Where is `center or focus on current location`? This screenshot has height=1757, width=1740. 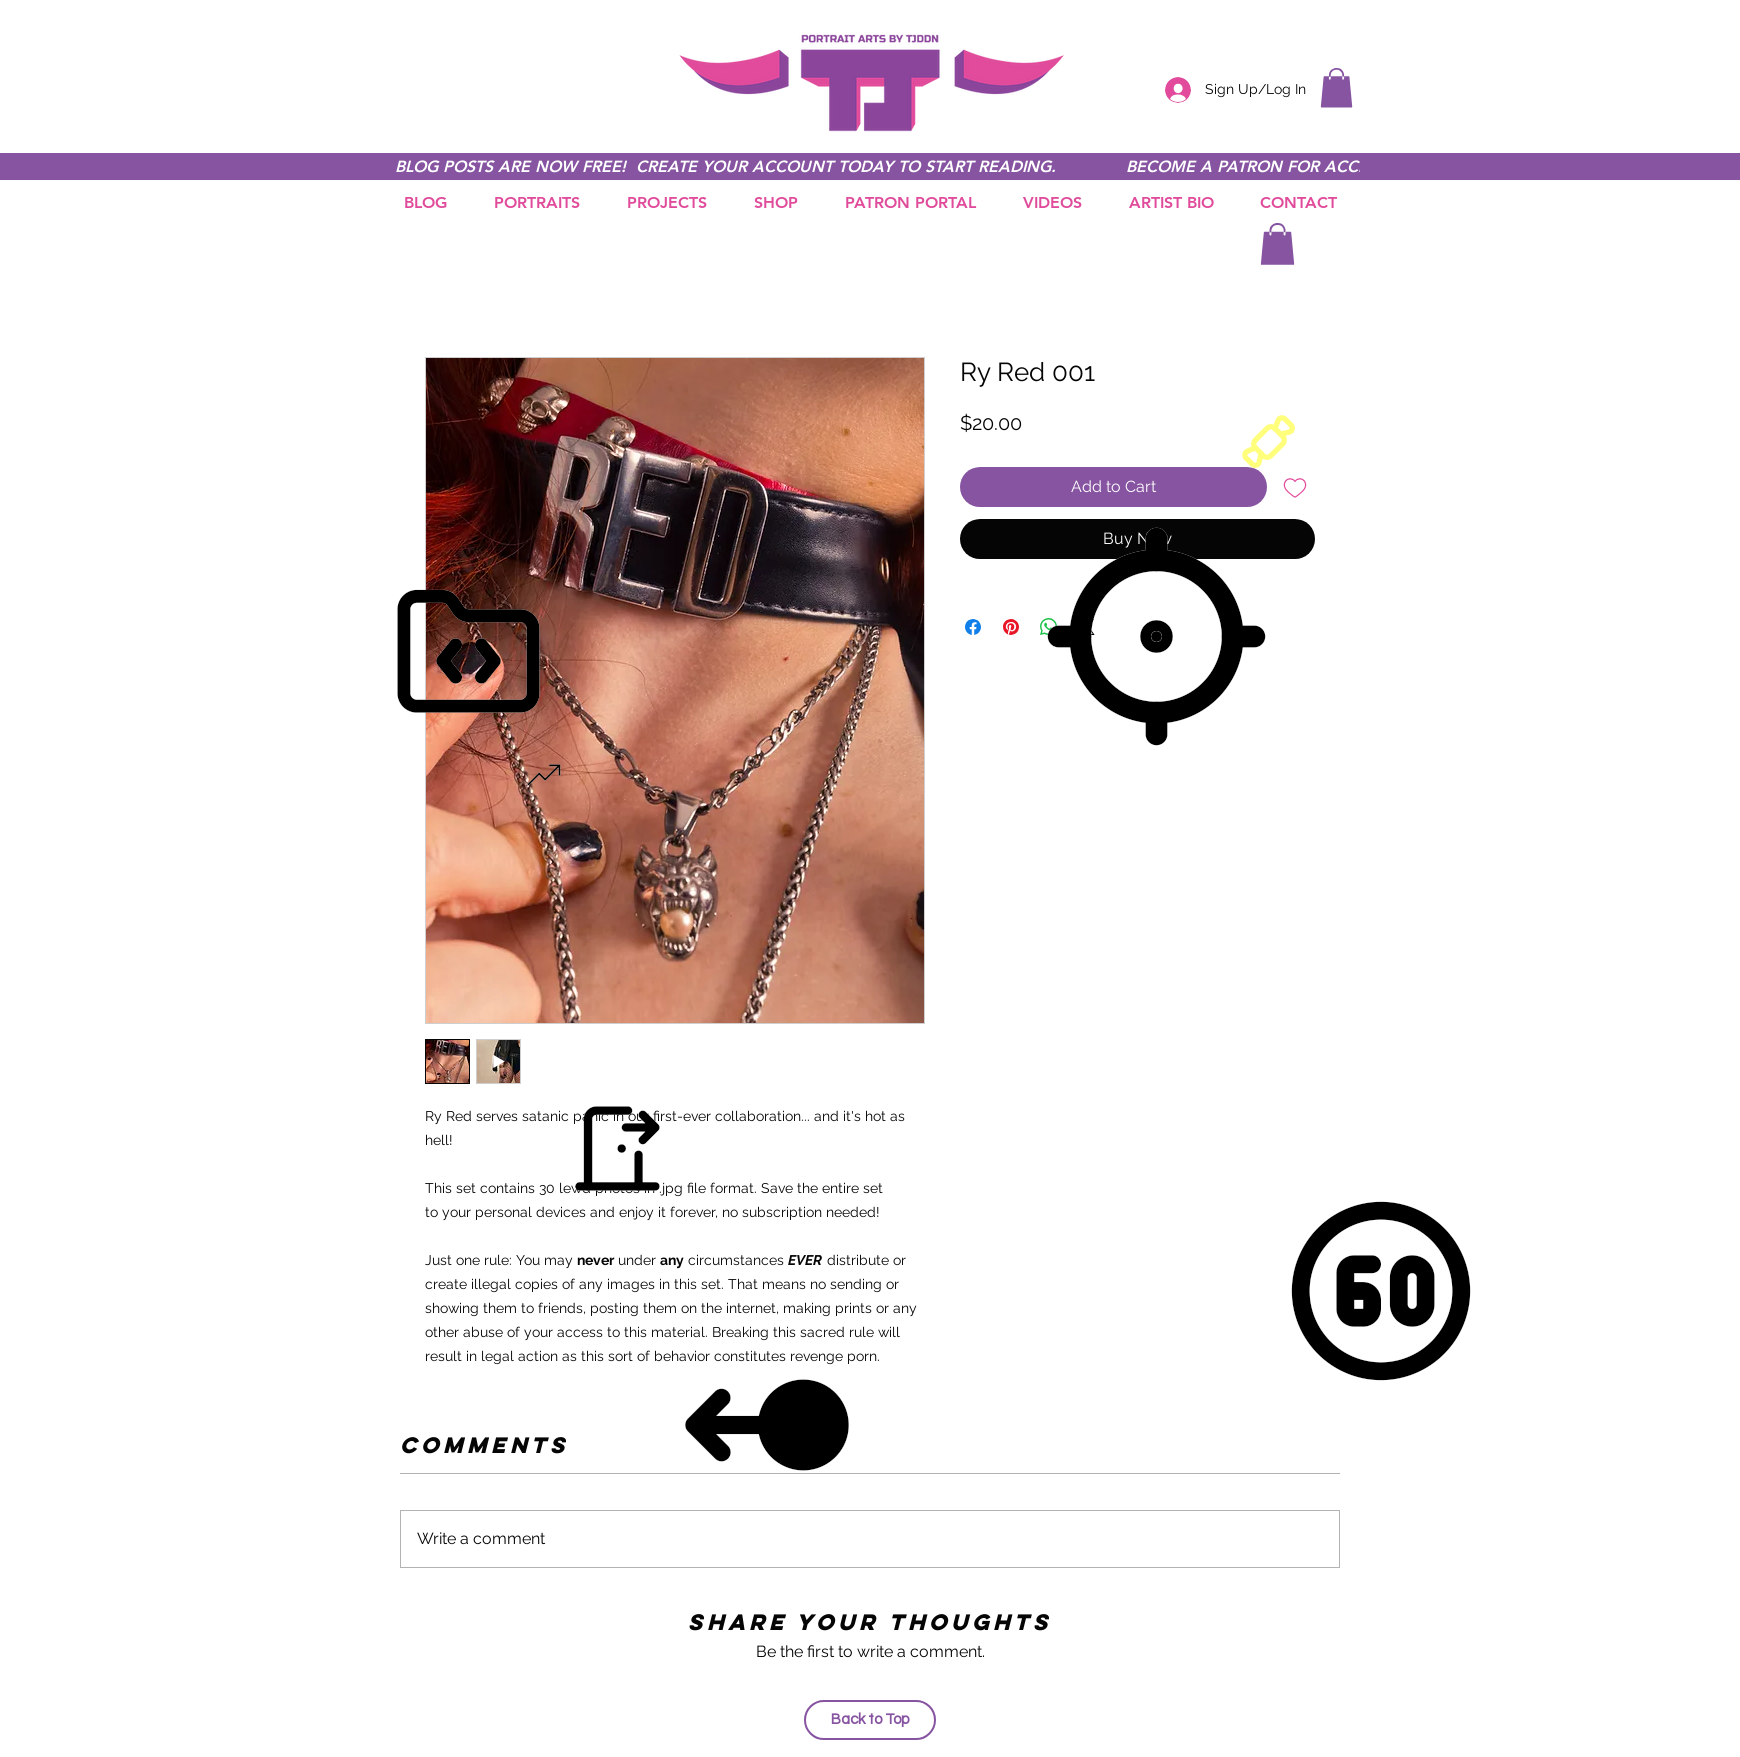 center or focus on current location is located at coordinates (1156, 636).